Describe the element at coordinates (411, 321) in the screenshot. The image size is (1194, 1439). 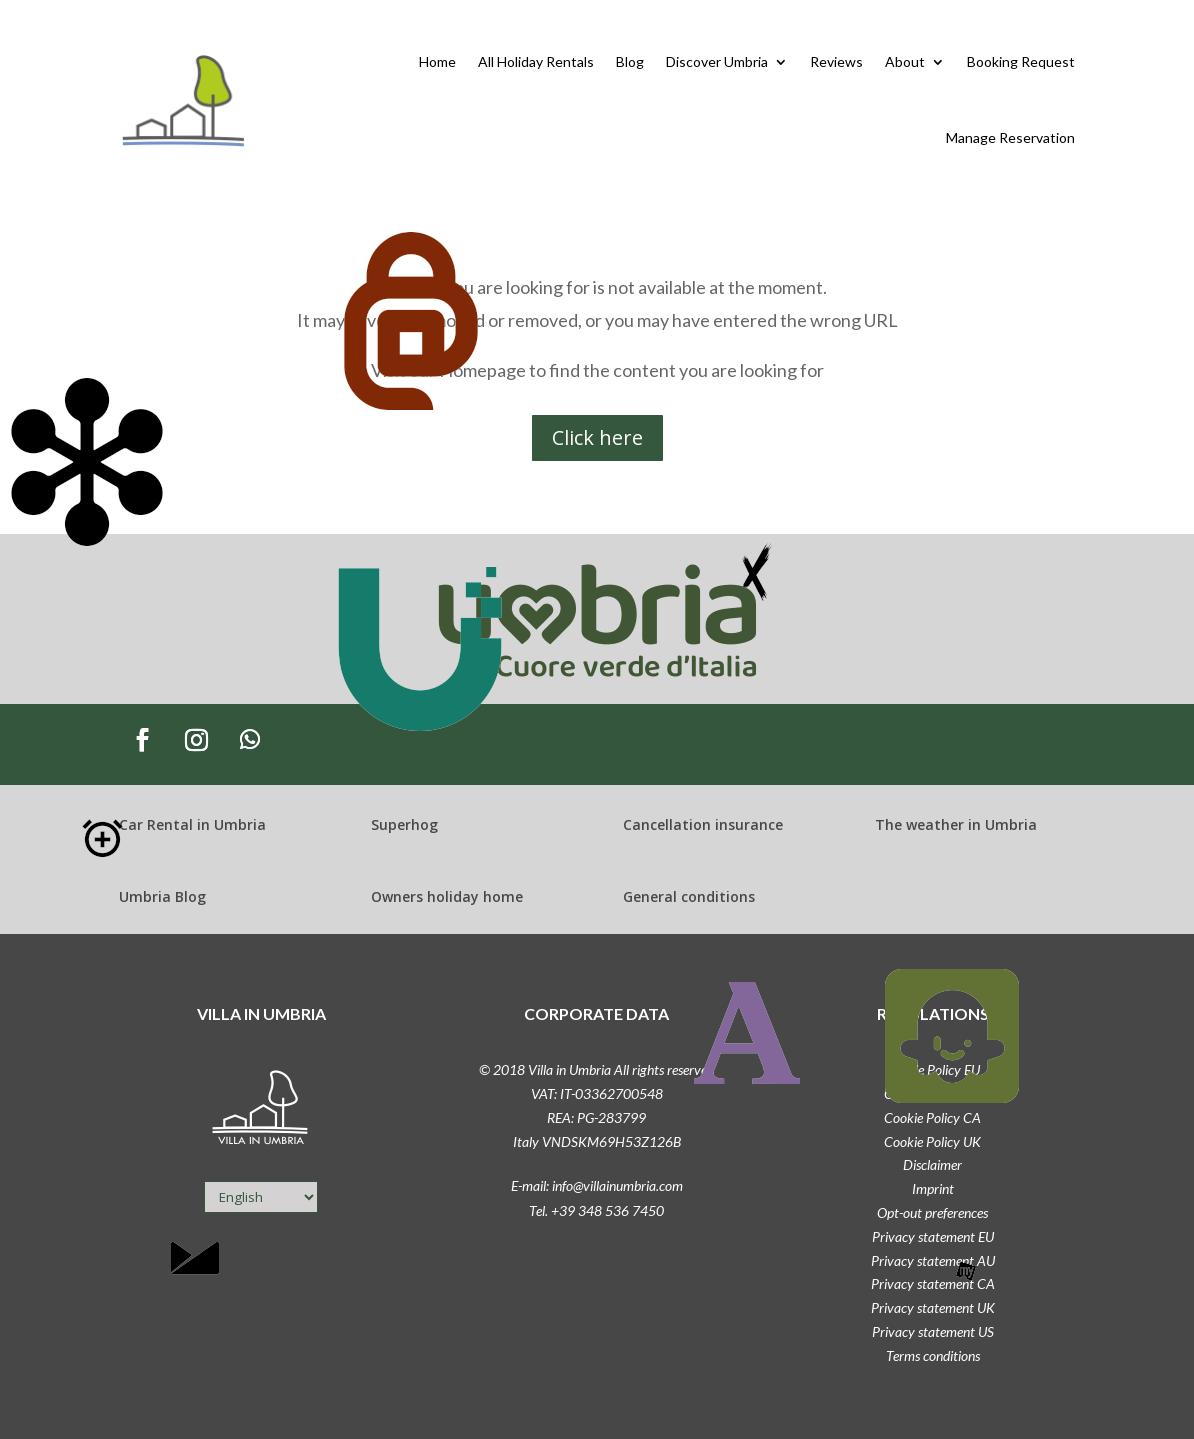
I see `open addy.io email alias service` at that location.